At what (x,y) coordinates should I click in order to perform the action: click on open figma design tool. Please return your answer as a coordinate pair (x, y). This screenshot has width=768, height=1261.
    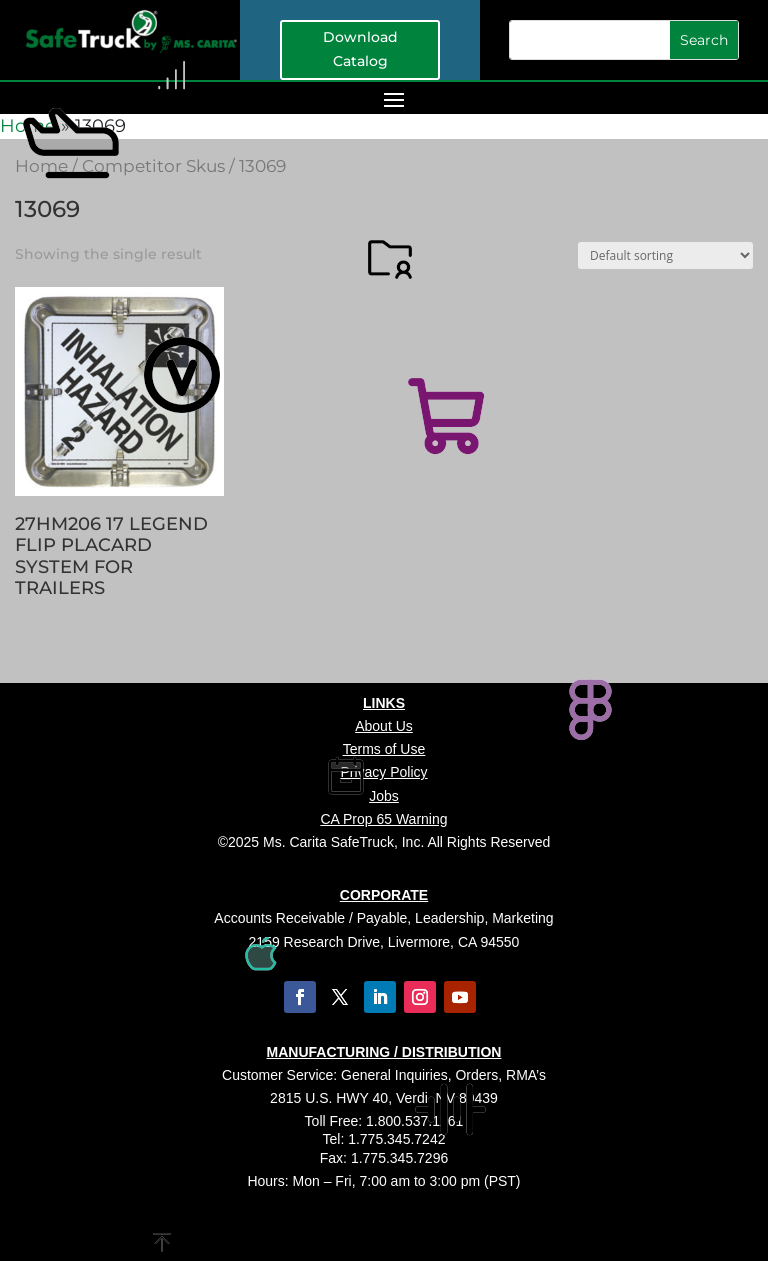
    Looking at the image, I should click on (590, 708).